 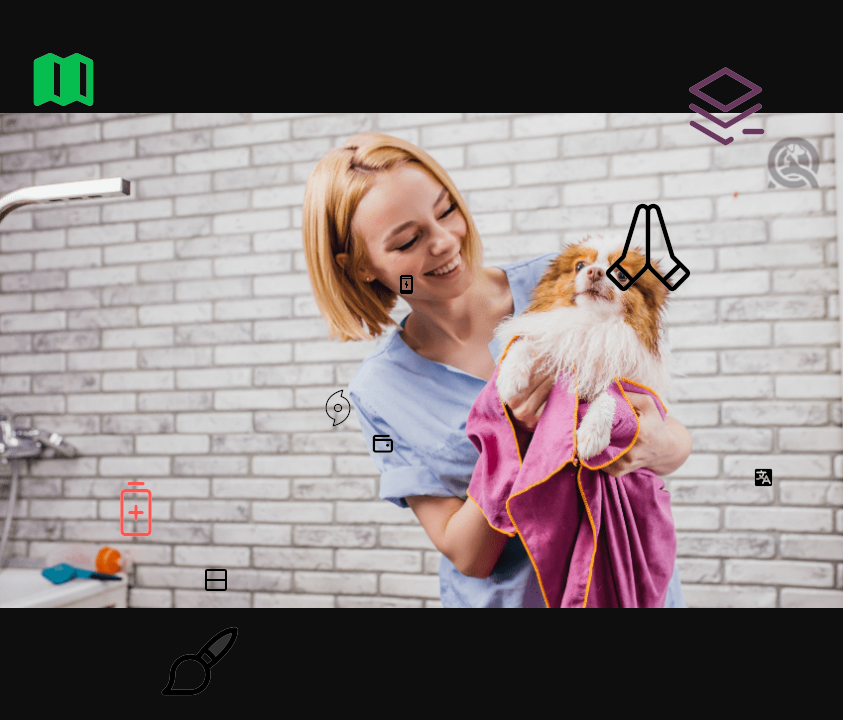 I want to click on translate text to another language, so click(x=763, y=477).